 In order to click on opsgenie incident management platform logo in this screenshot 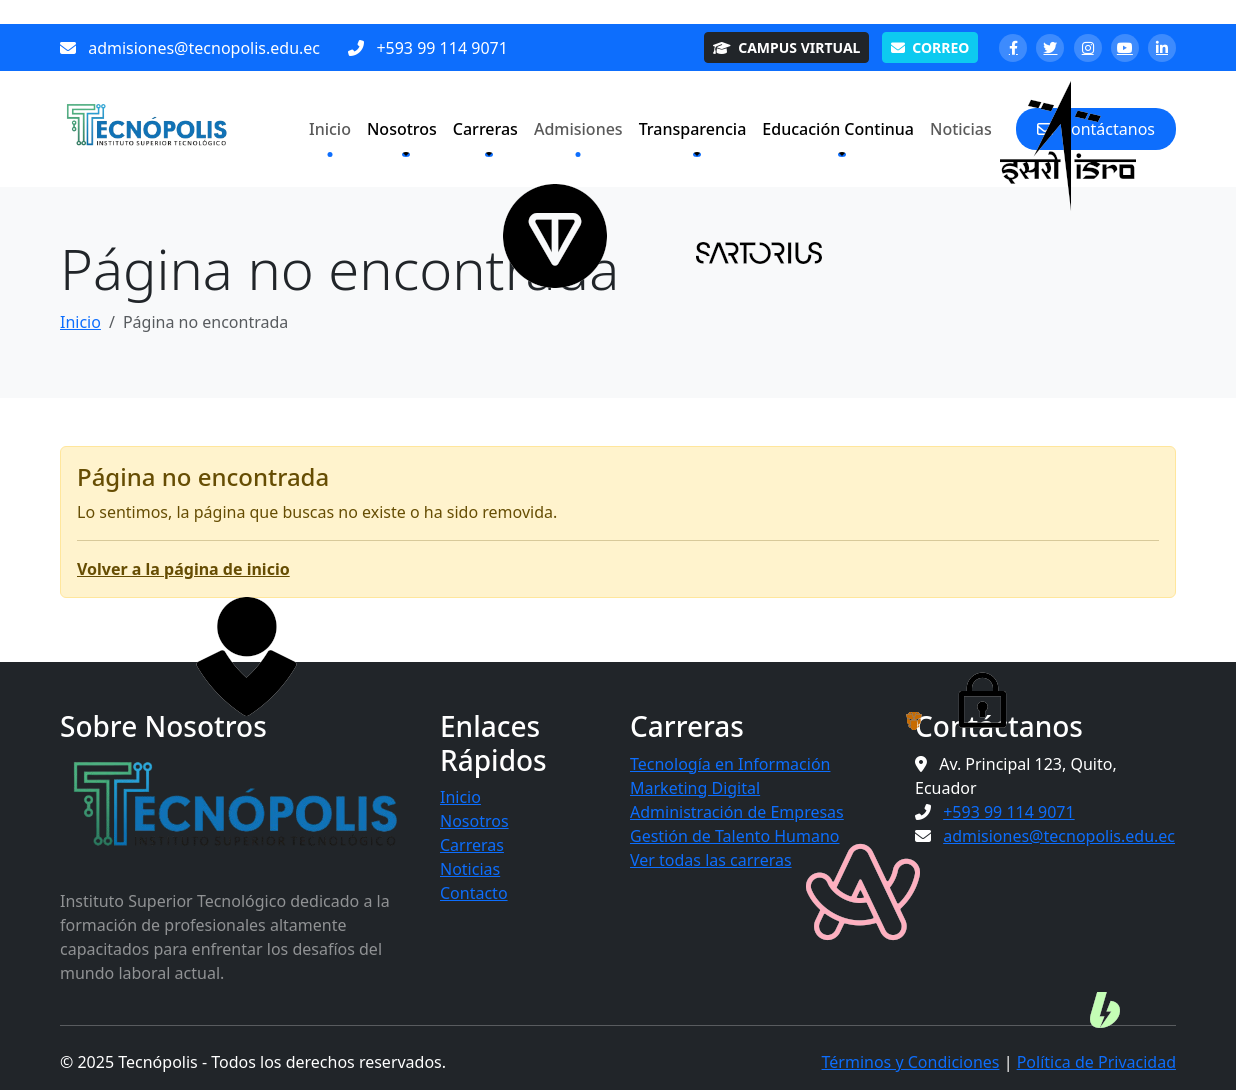, I will do `click(246, 656)`.